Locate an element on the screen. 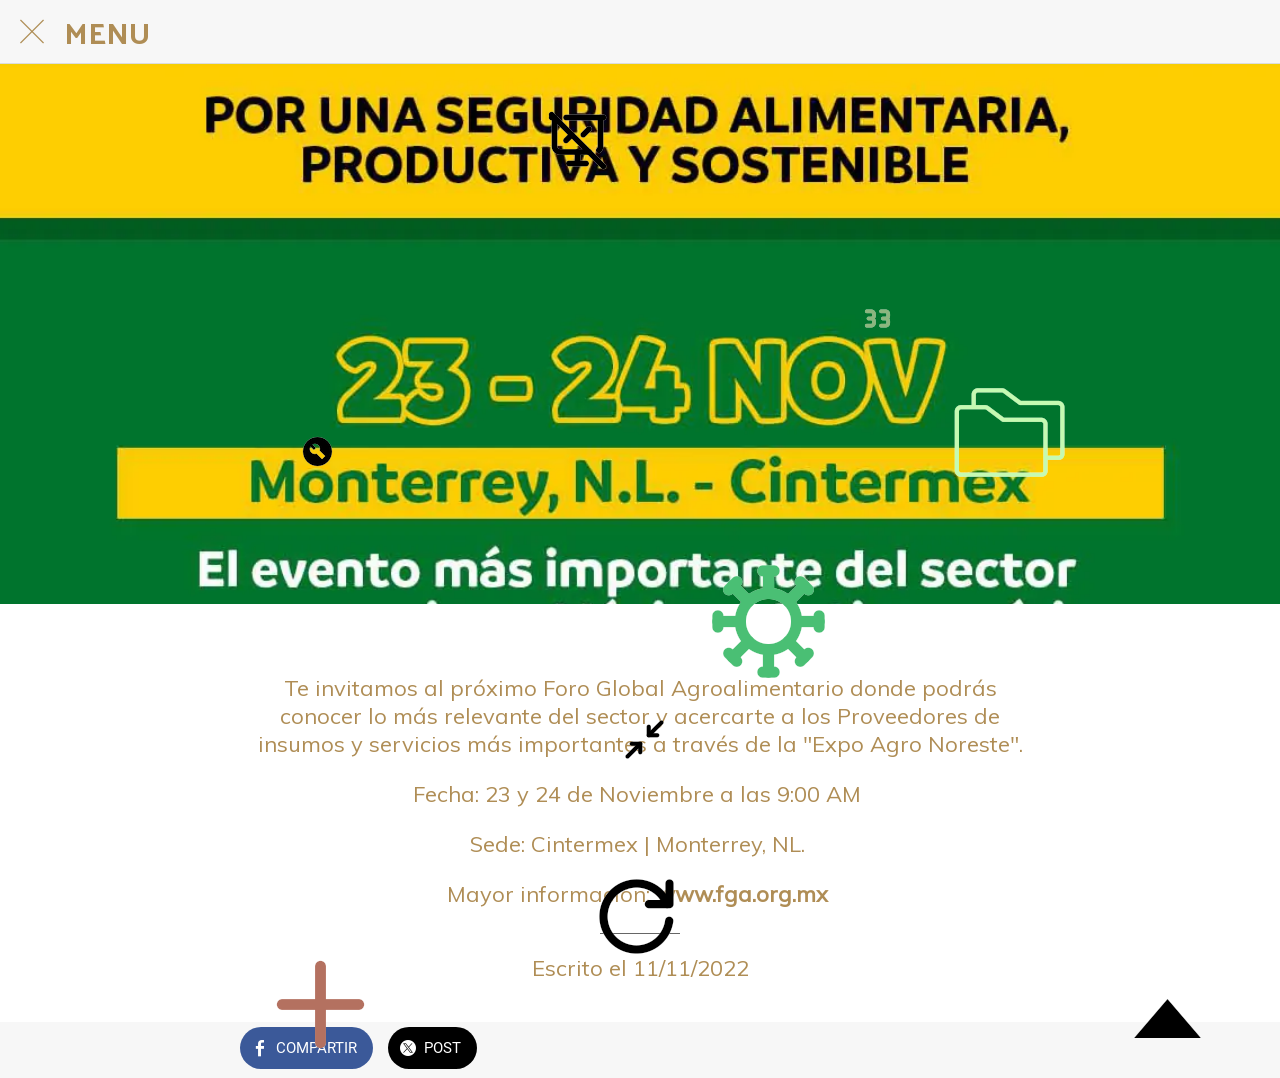 This screenshot has width=1280, height=1078. add a new item is located at coordinates (320, 1004).